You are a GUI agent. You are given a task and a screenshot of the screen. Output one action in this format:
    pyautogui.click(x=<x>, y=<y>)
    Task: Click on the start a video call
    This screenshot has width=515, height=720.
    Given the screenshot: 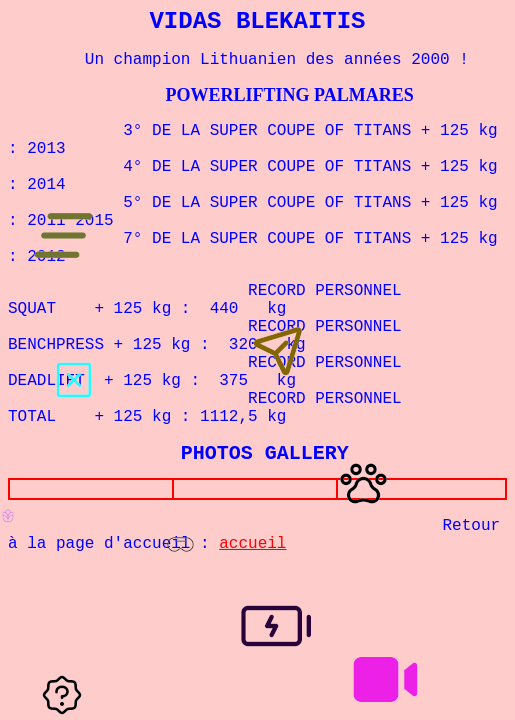 What is the action you would take?
    pyautogui.click(x=383, y=679)
    